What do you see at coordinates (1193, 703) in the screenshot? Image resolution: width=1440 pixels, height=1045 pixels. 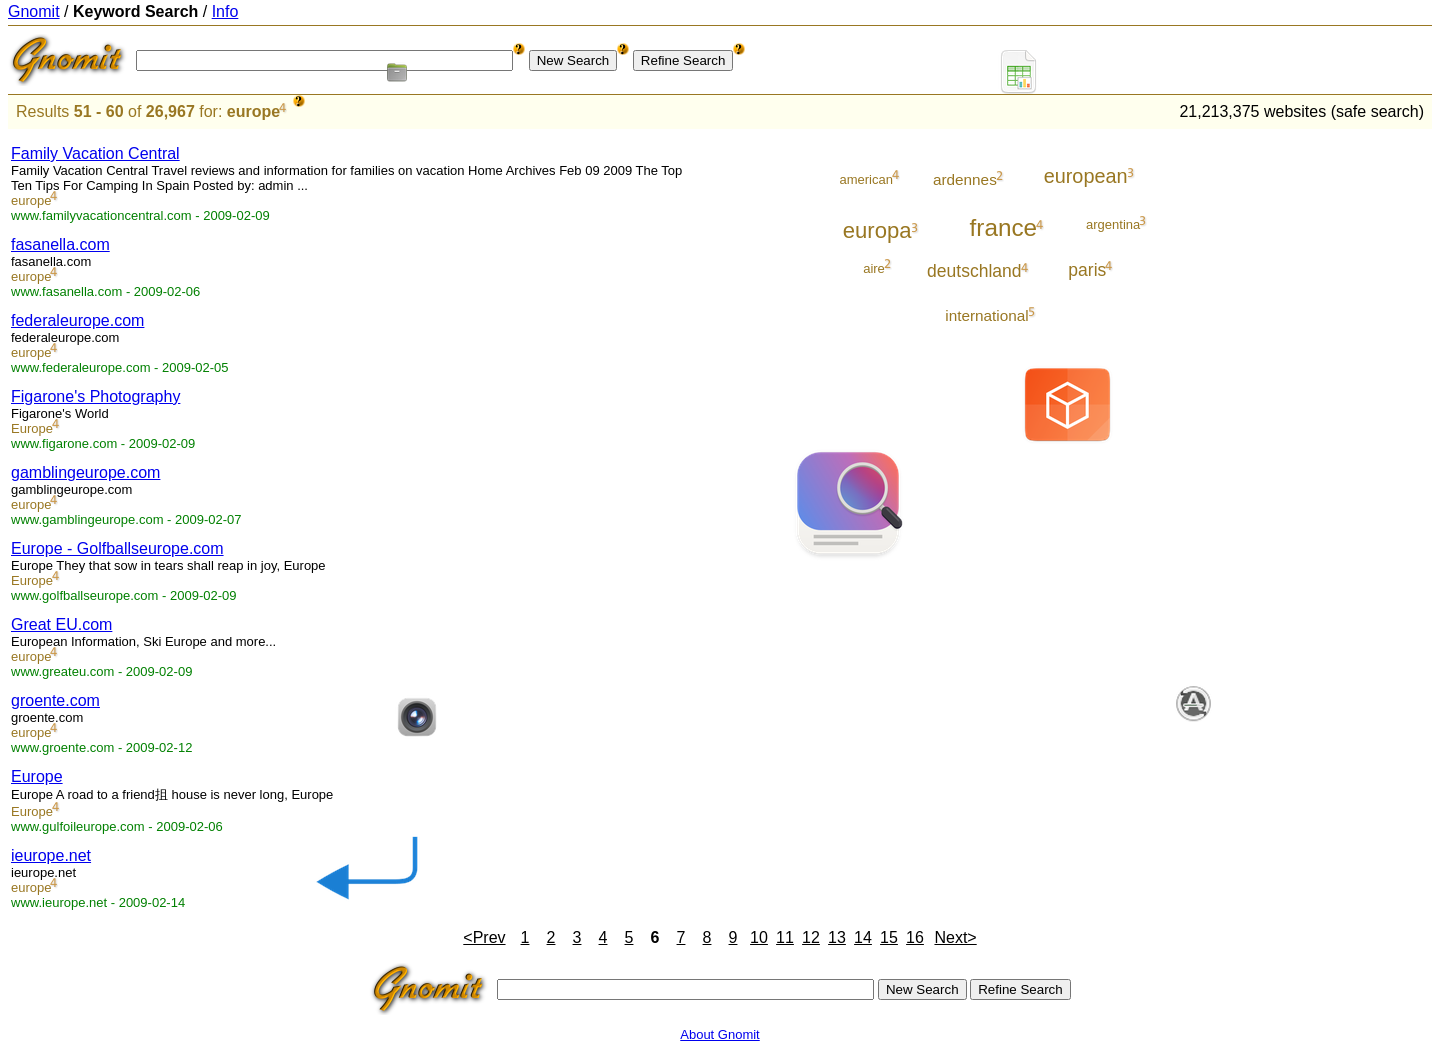 I see `open the software updater application` at bounding box center [1193, 703].